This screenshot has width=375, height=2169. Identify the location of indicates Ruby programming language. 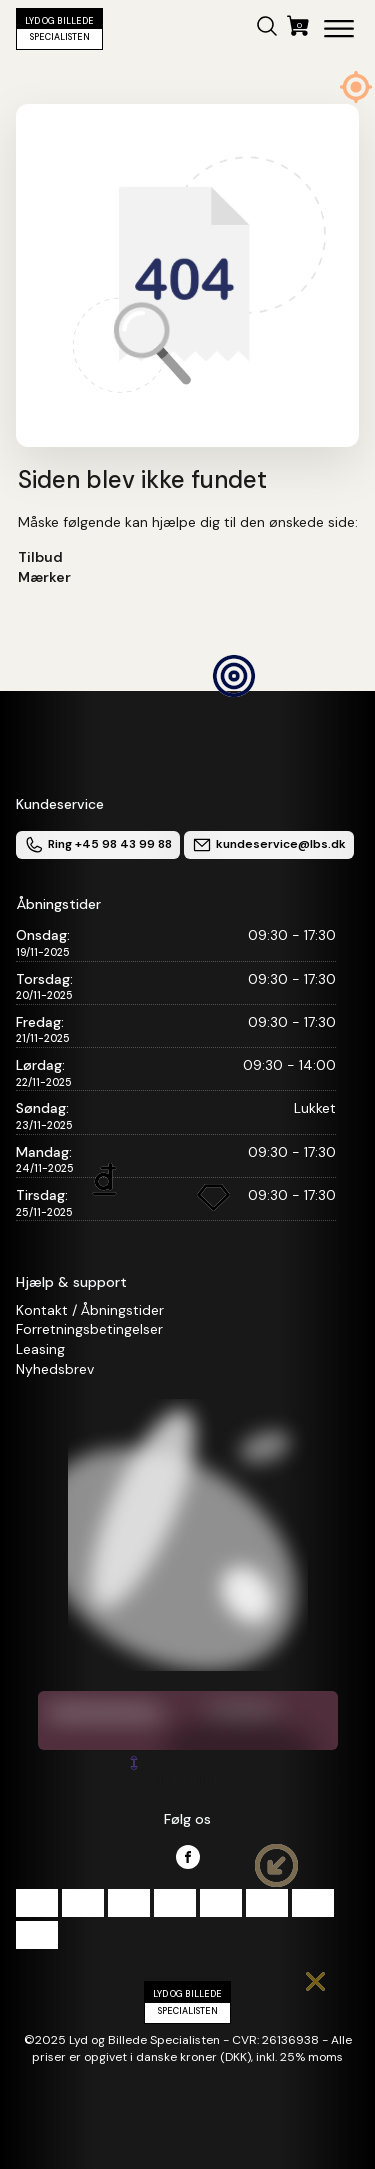
(213, 1196).